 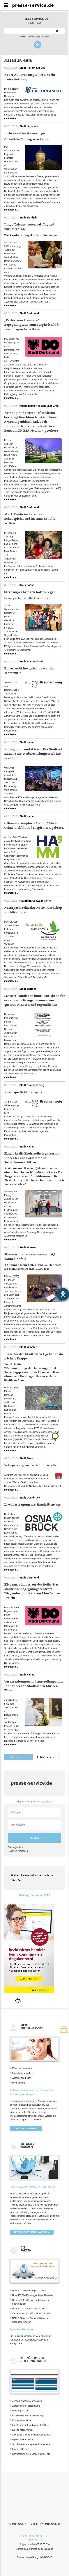 I want to click on select neuter or non-binary gender option, so click(x=55, y=1437).